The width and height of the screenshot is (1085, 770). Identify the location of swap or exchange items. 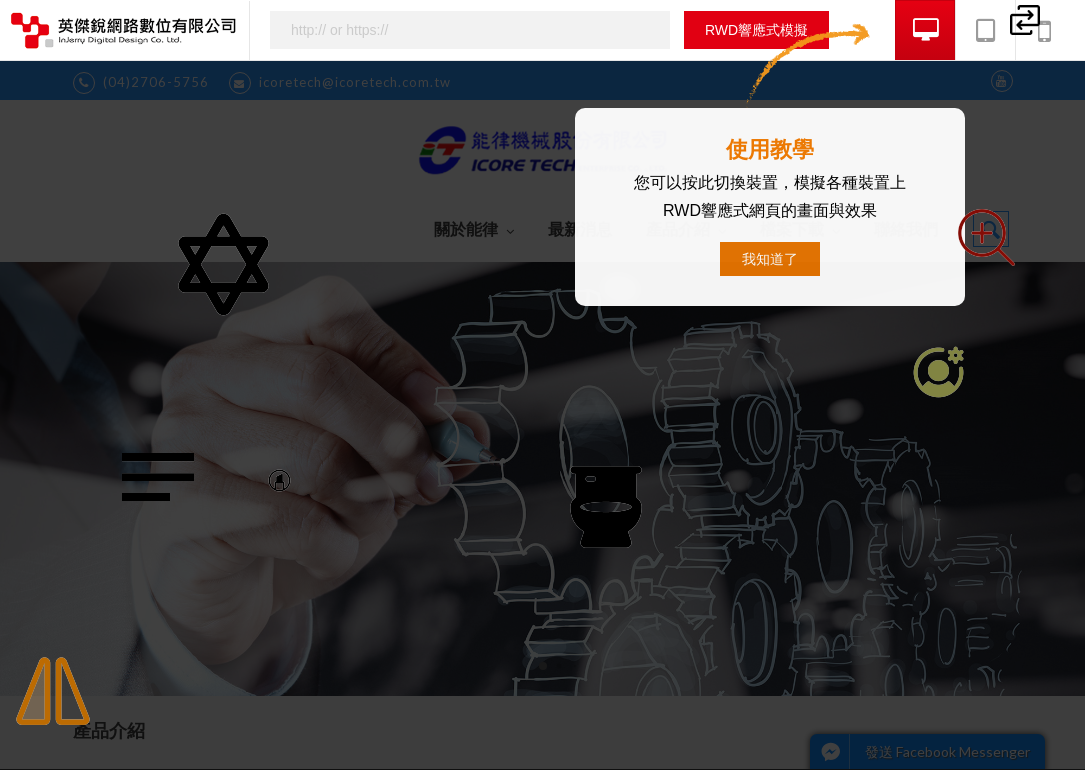
(1025, 20).